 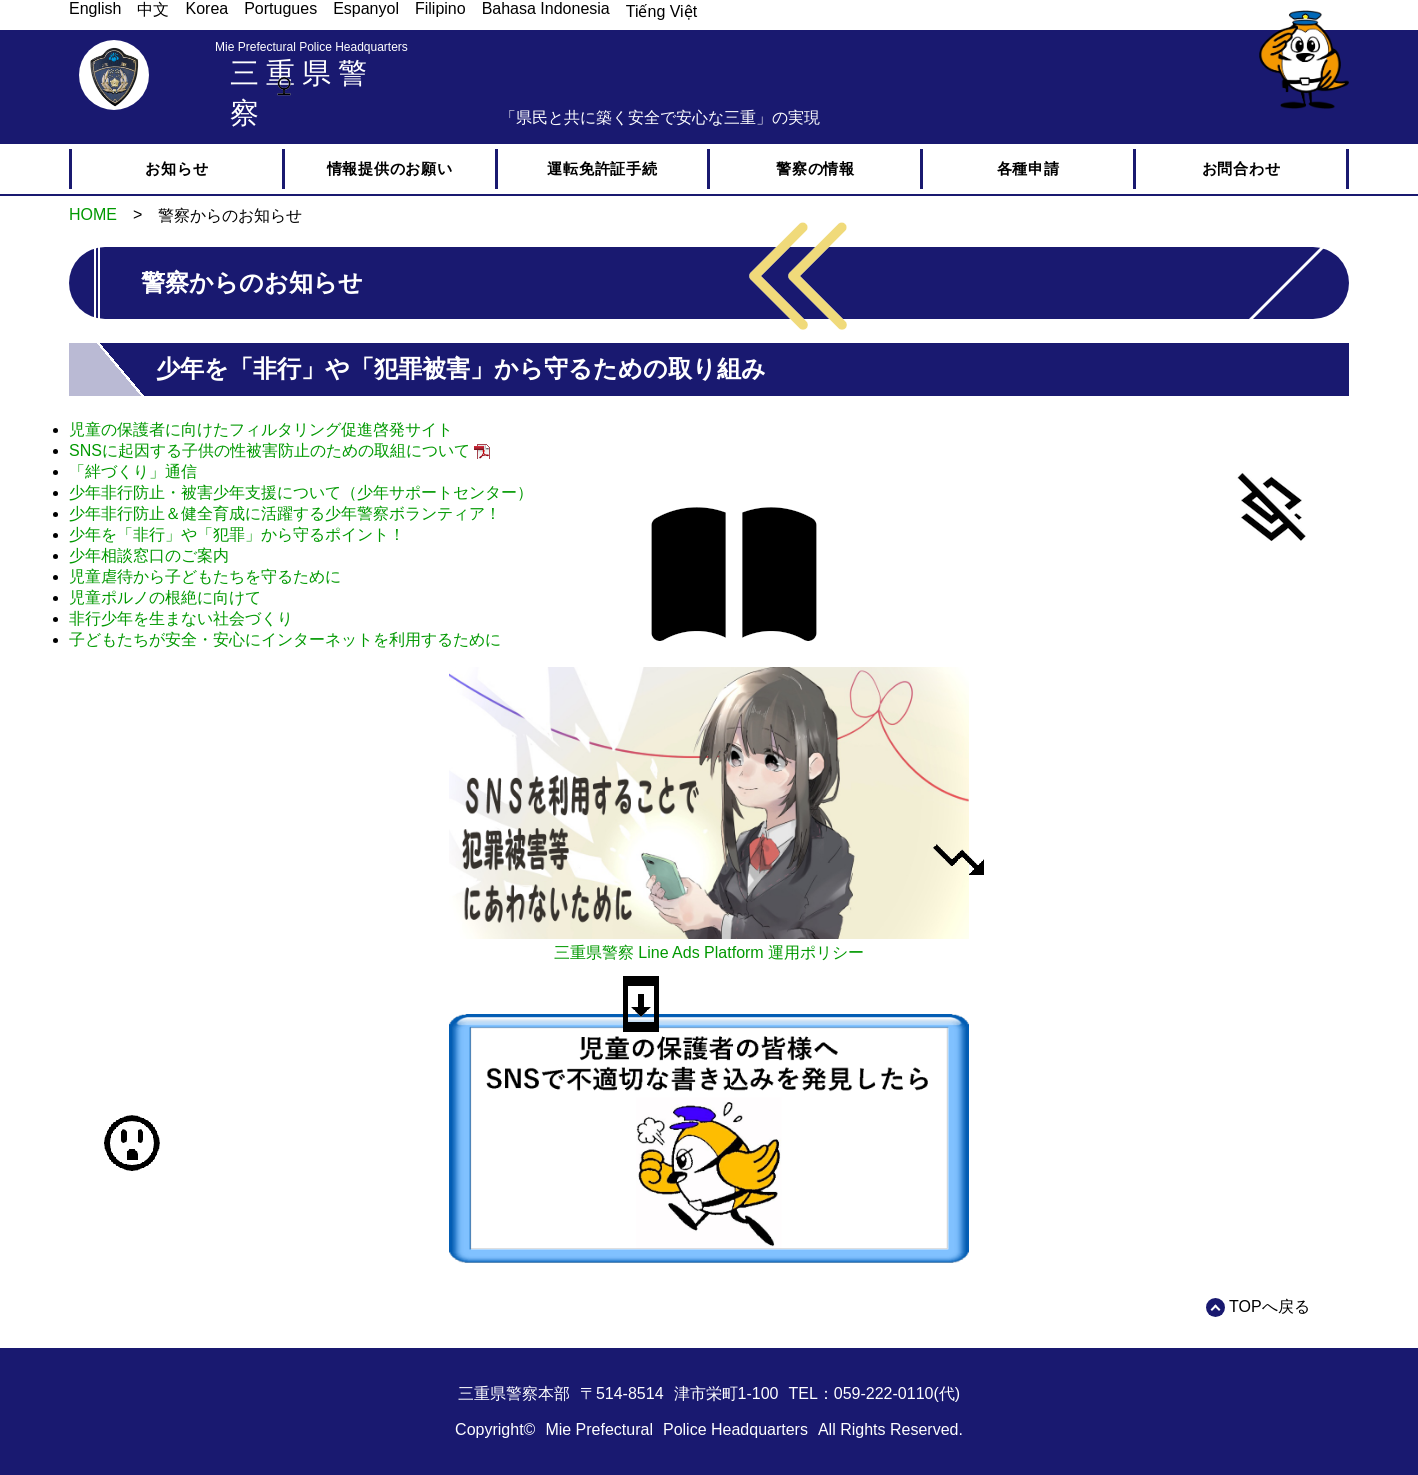 I want to click on system update available for download, so click(x=641, y=1004).